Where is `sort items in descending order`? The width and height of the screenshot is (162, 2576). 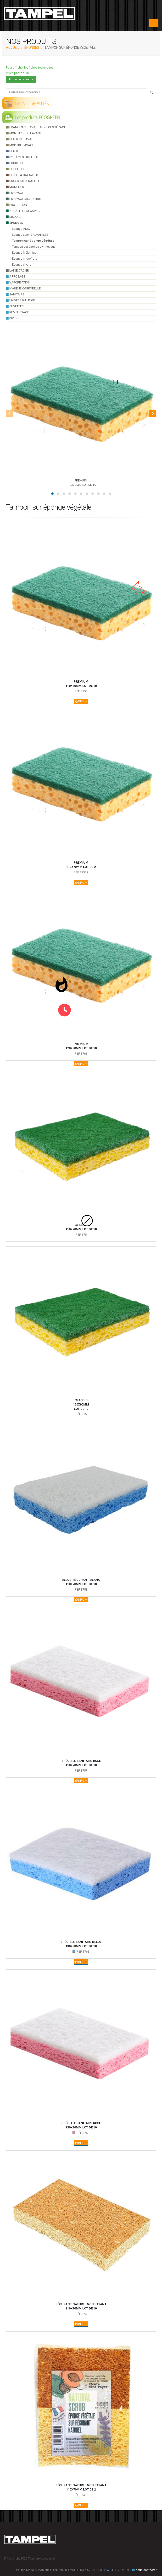 sort items in descending order is located at coordinates (21, 1170).